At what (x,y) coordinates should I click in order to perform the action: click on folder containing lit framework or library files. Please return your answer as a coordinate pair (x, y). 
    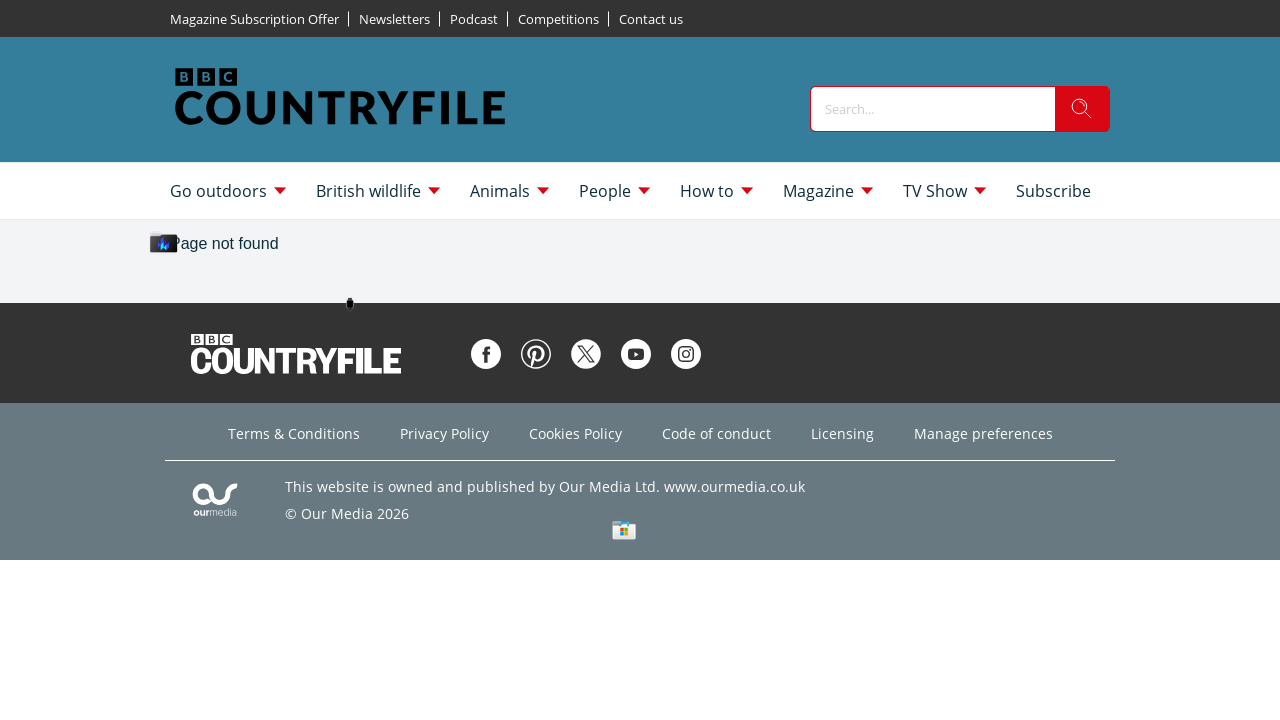
    Looking at the image, I should click on (163, 242).